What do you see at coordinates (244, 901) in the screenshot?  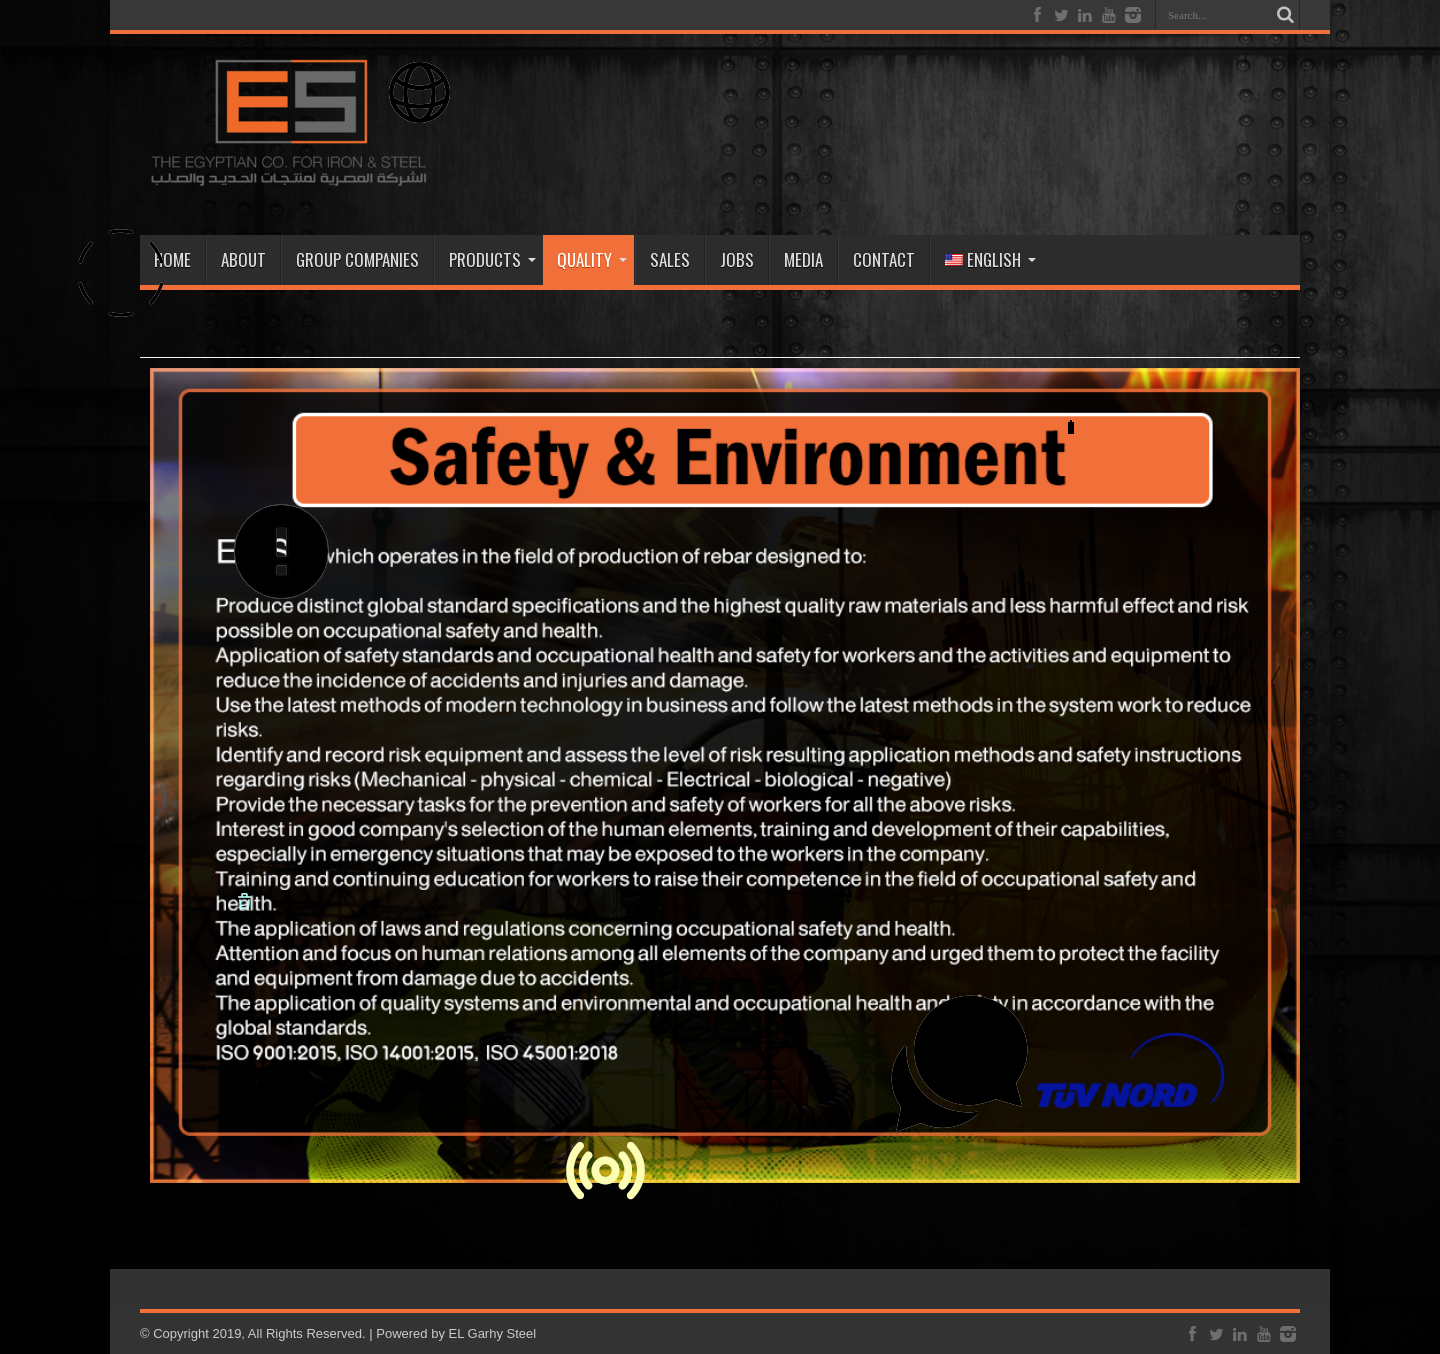 I see `delete this item` at bounding box center [244, 901].